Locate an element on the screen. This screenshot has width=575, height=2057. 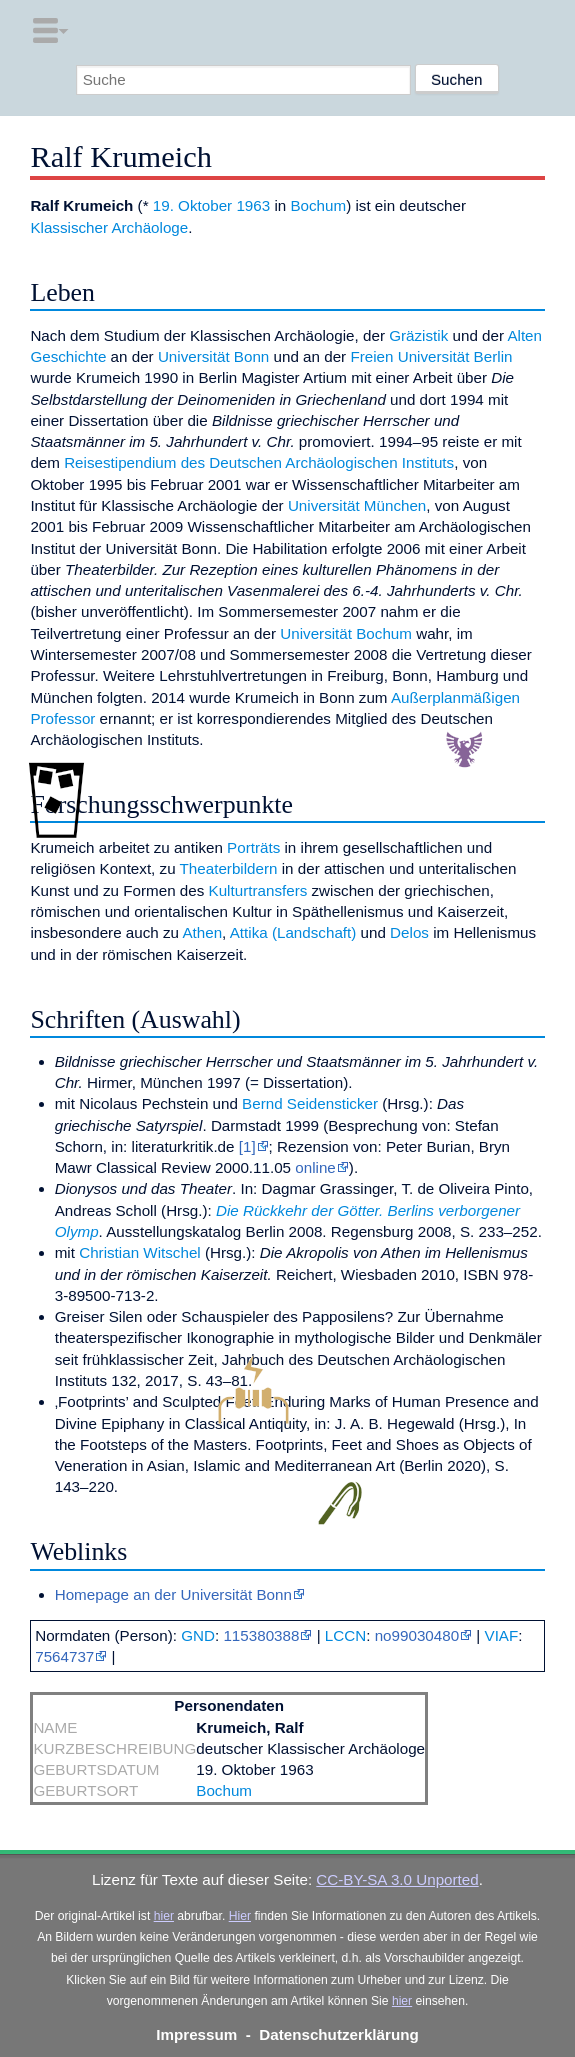
indicates electrical resistance or interrupted current flow is located at coordinates (253, 1388).